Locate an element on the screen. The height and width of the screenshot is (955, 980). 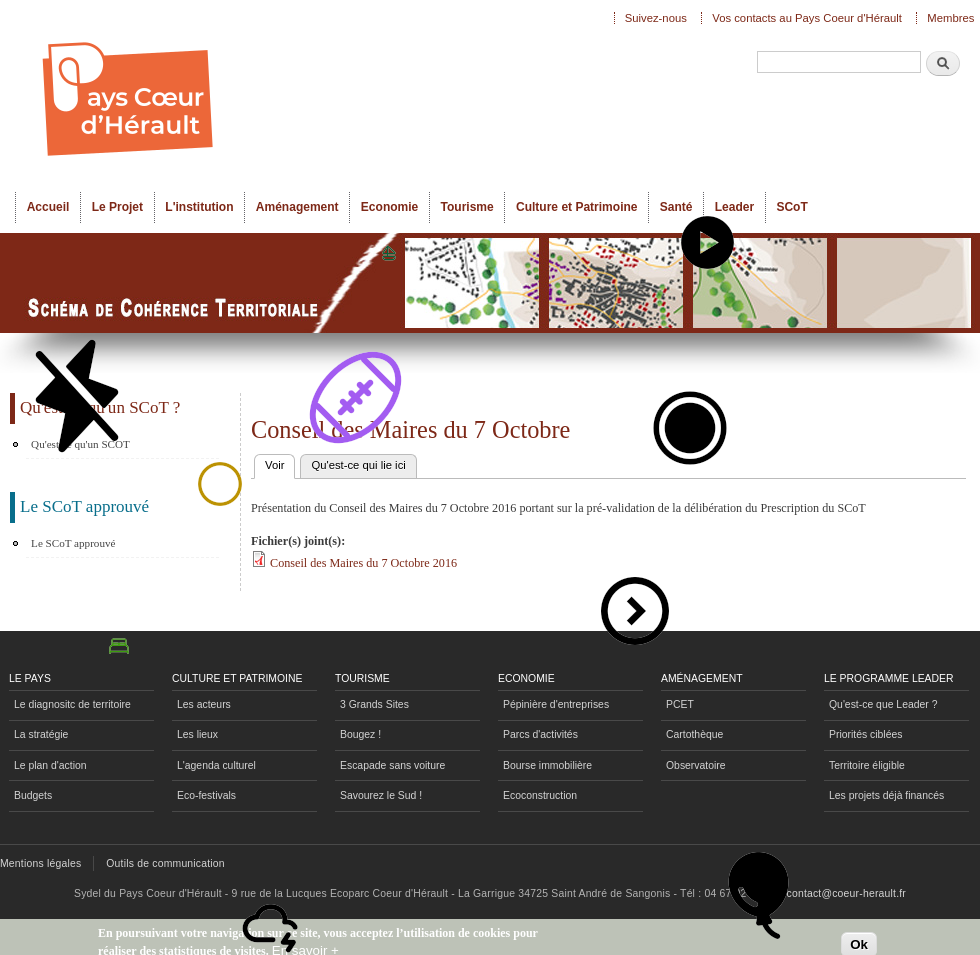
disable flash or quick actions is located at coordinates (77, 396).